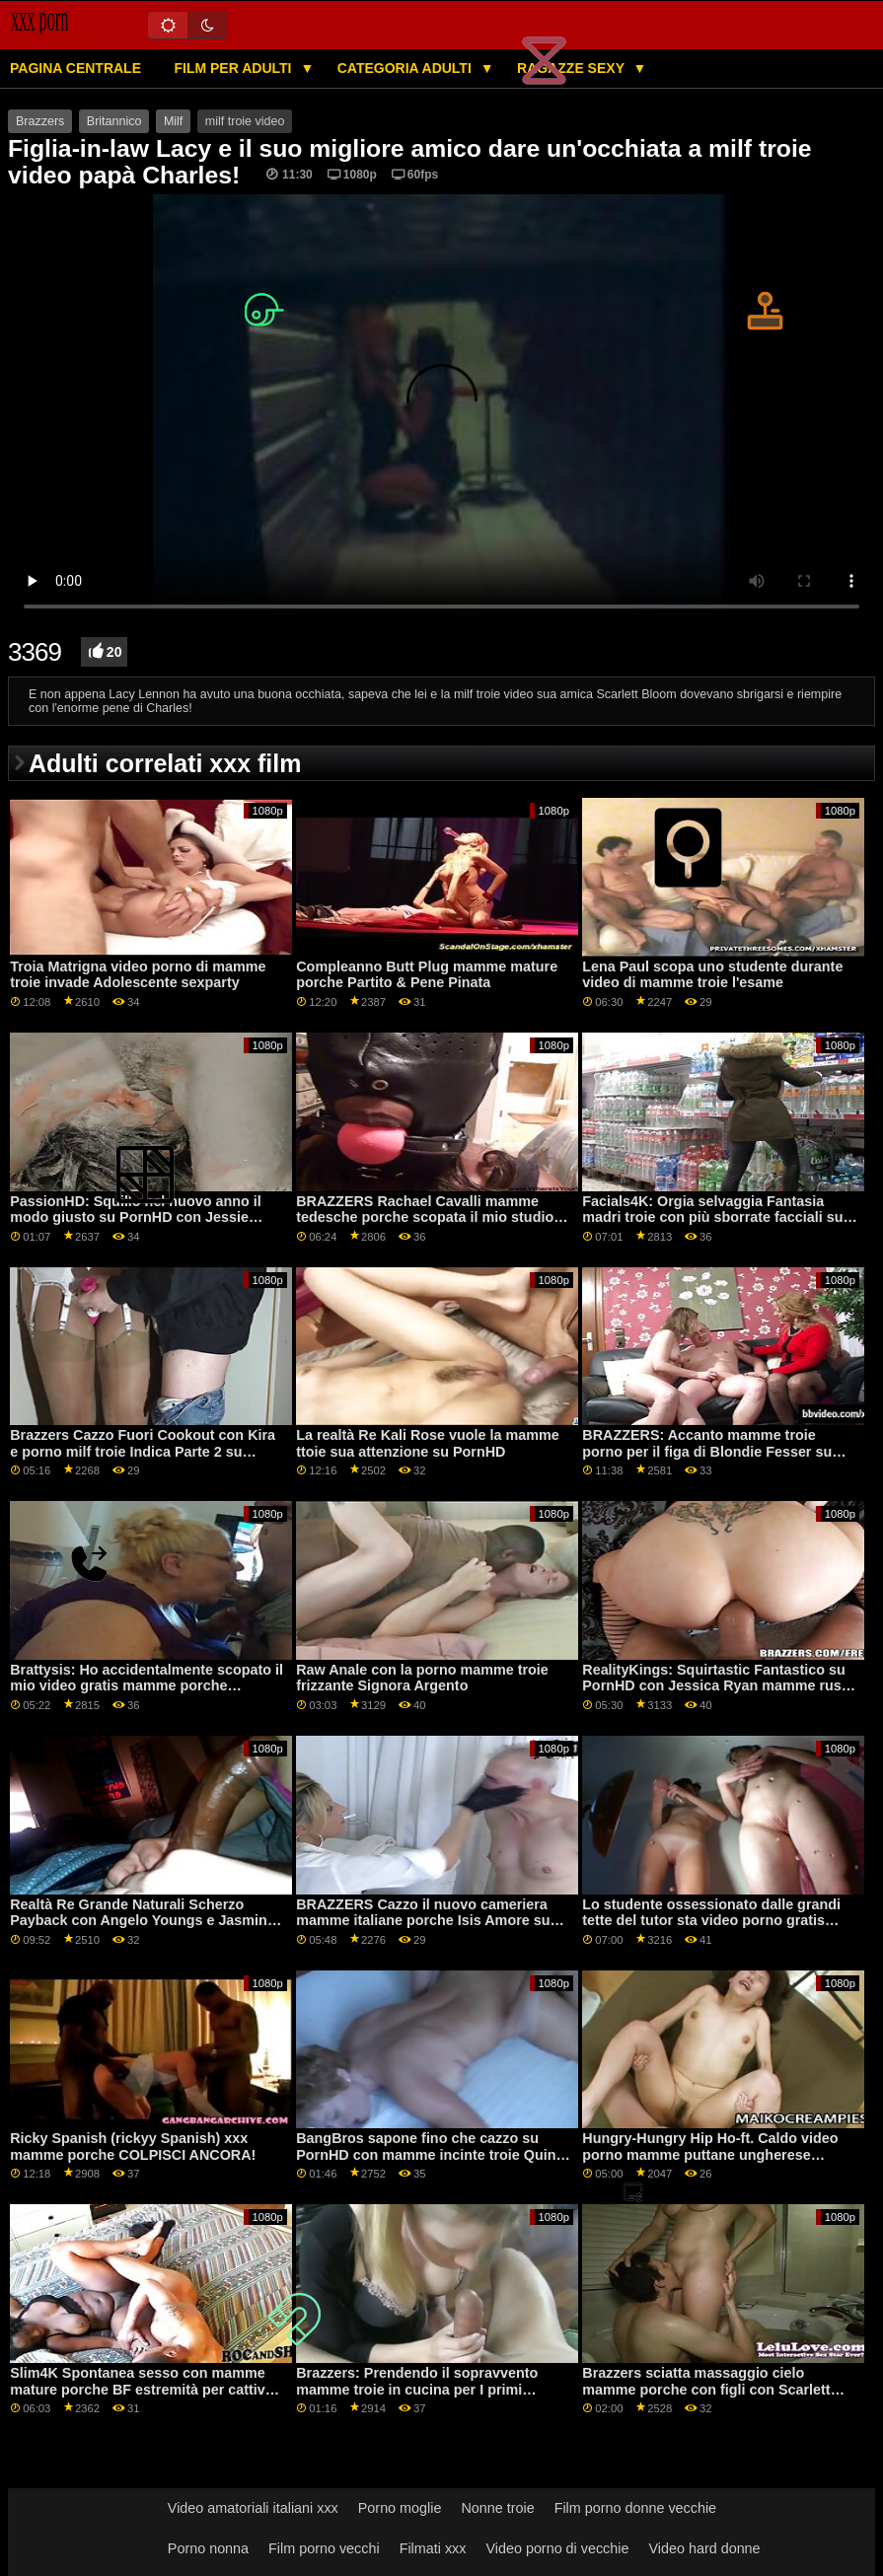 The image size is (883, 2576). What do you see at coordinates (90, 1563) in the screenshot?
I see `transfer an active call to another person` at bounding box center [90, 1563].